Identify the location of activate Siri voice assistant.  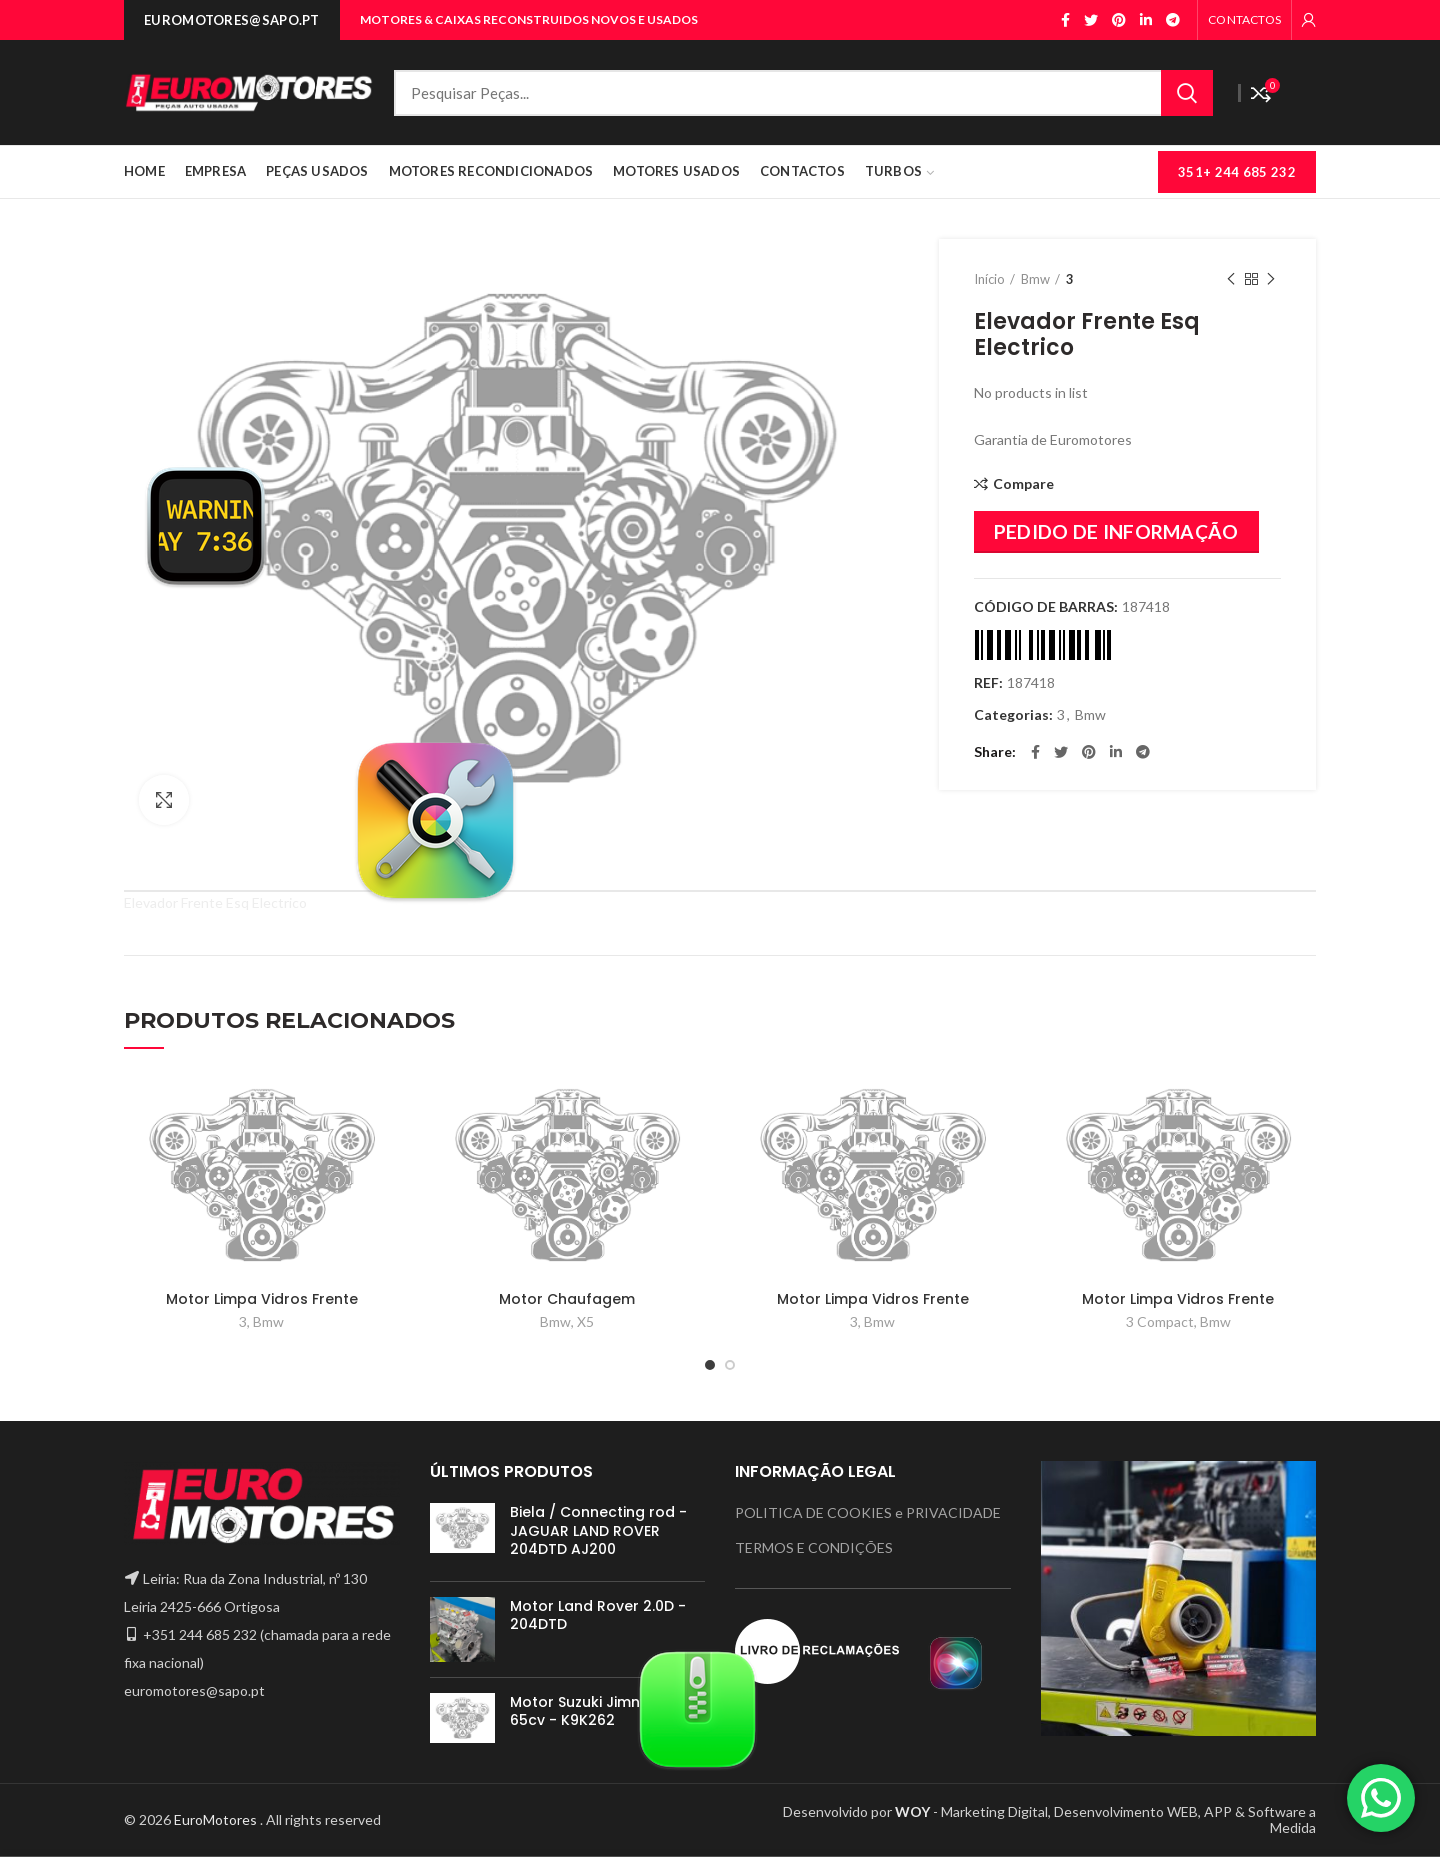
(956, 1663).